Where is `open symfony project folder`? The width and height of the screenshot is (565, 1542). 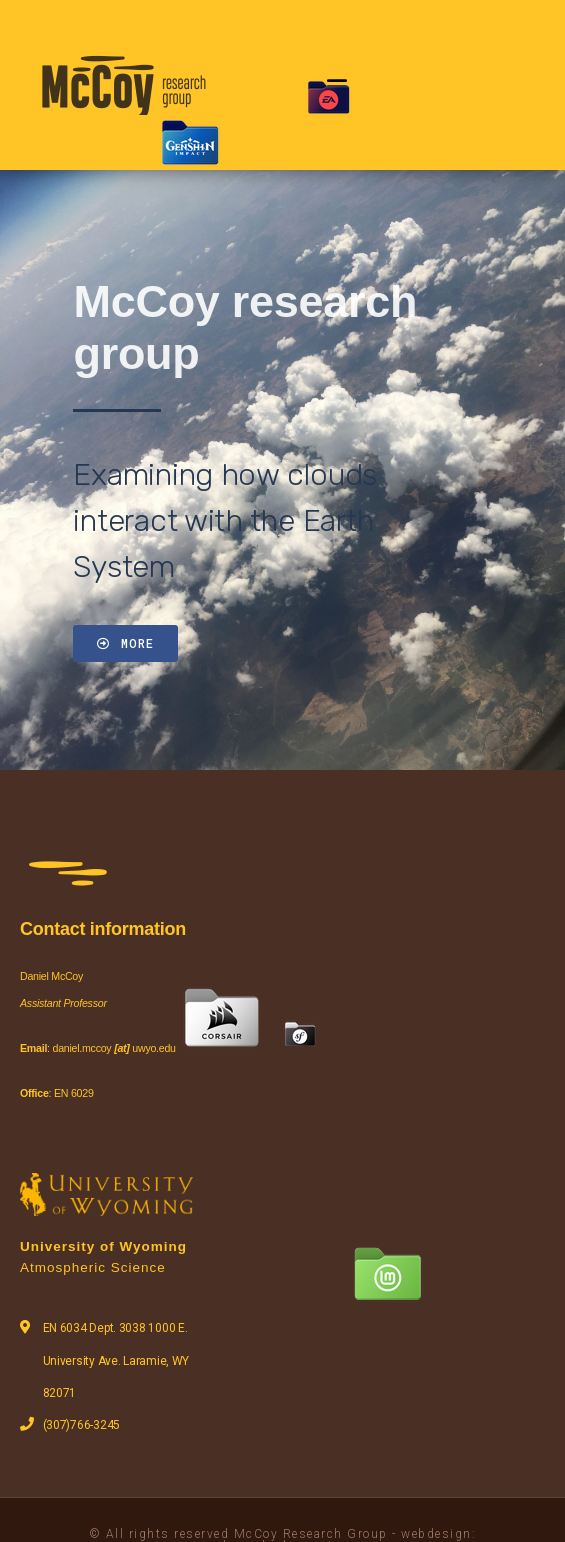
open symfony project folder is located at coordinates (300, 1035).